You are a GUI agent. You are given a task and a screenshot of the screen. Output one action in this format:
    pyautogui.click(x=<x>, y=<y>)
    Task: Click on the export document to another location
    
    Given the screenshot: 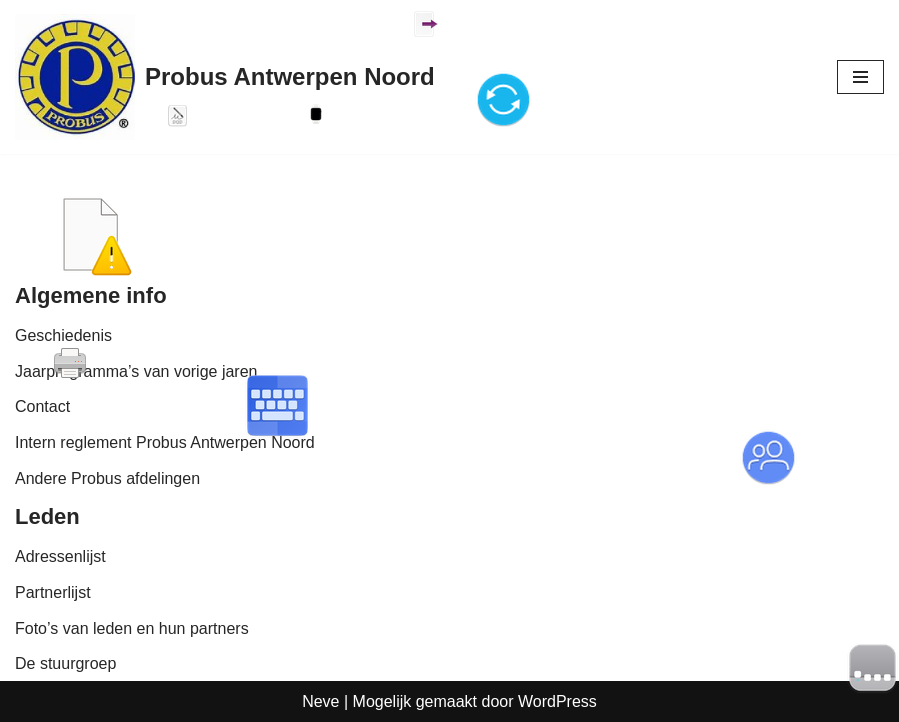 What is the action you would take?
    pyautogui.click(x=424, y=24)
    